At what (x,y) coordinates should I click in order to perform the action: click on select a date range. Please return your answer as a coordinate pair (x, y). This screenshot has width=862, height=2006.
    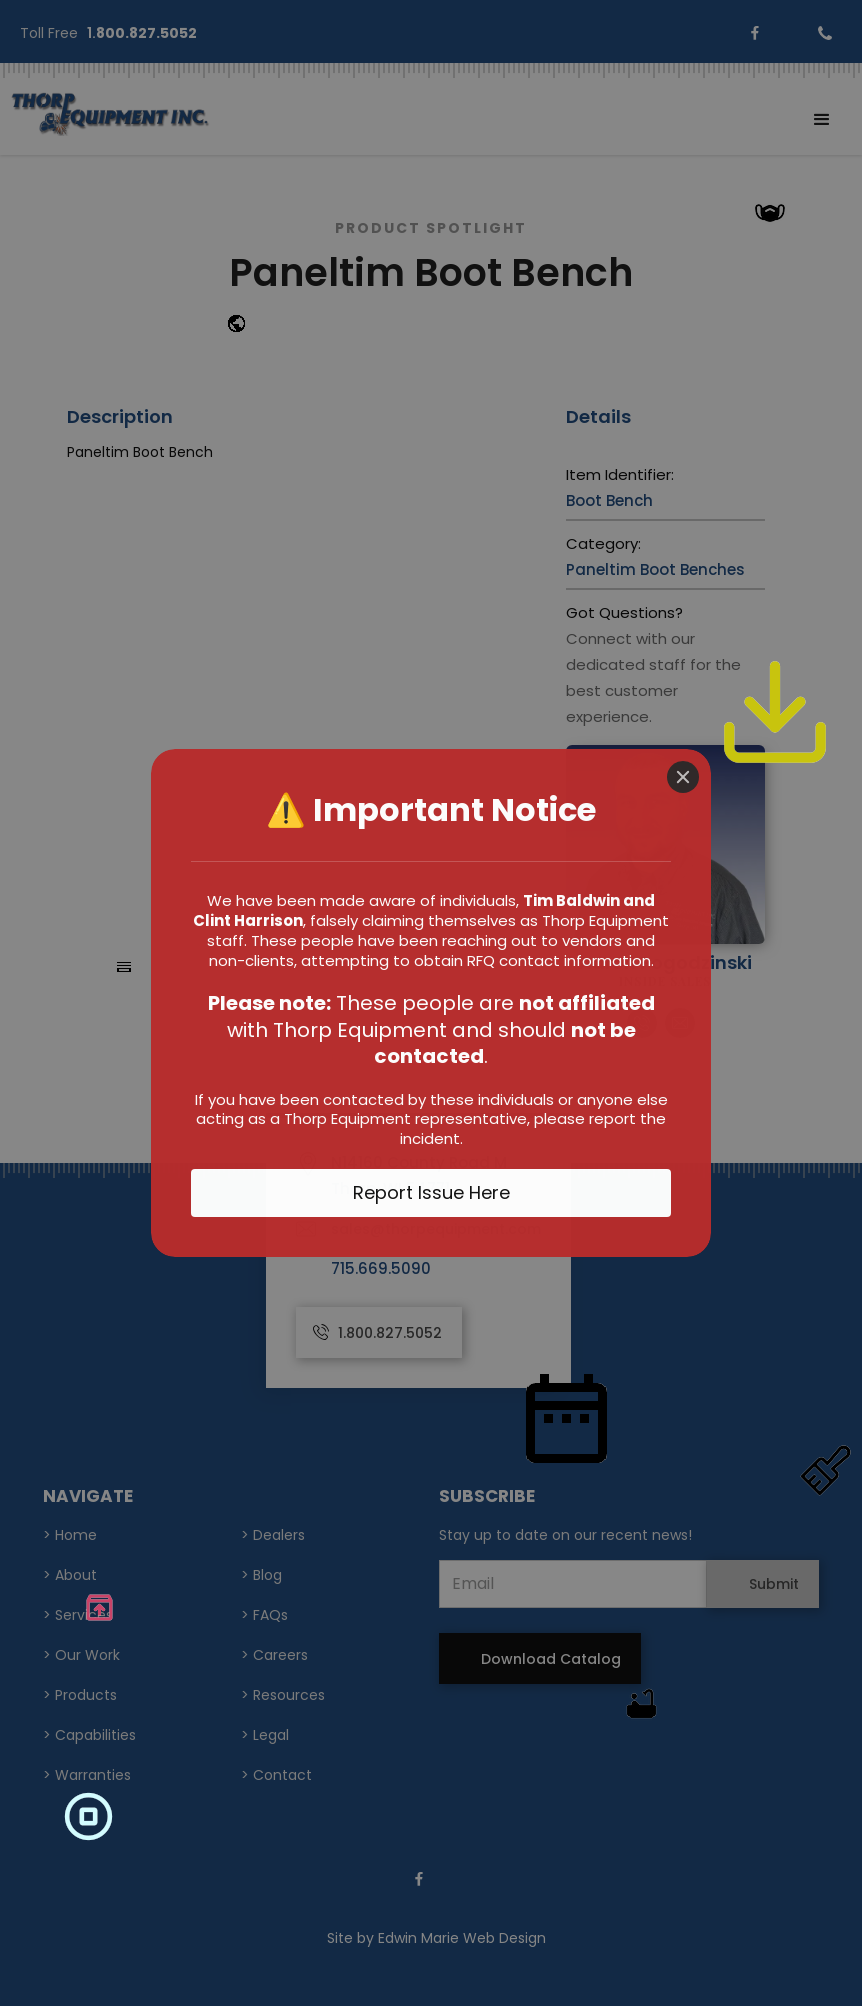
    Looking at the image, I should click on (566, 1418).